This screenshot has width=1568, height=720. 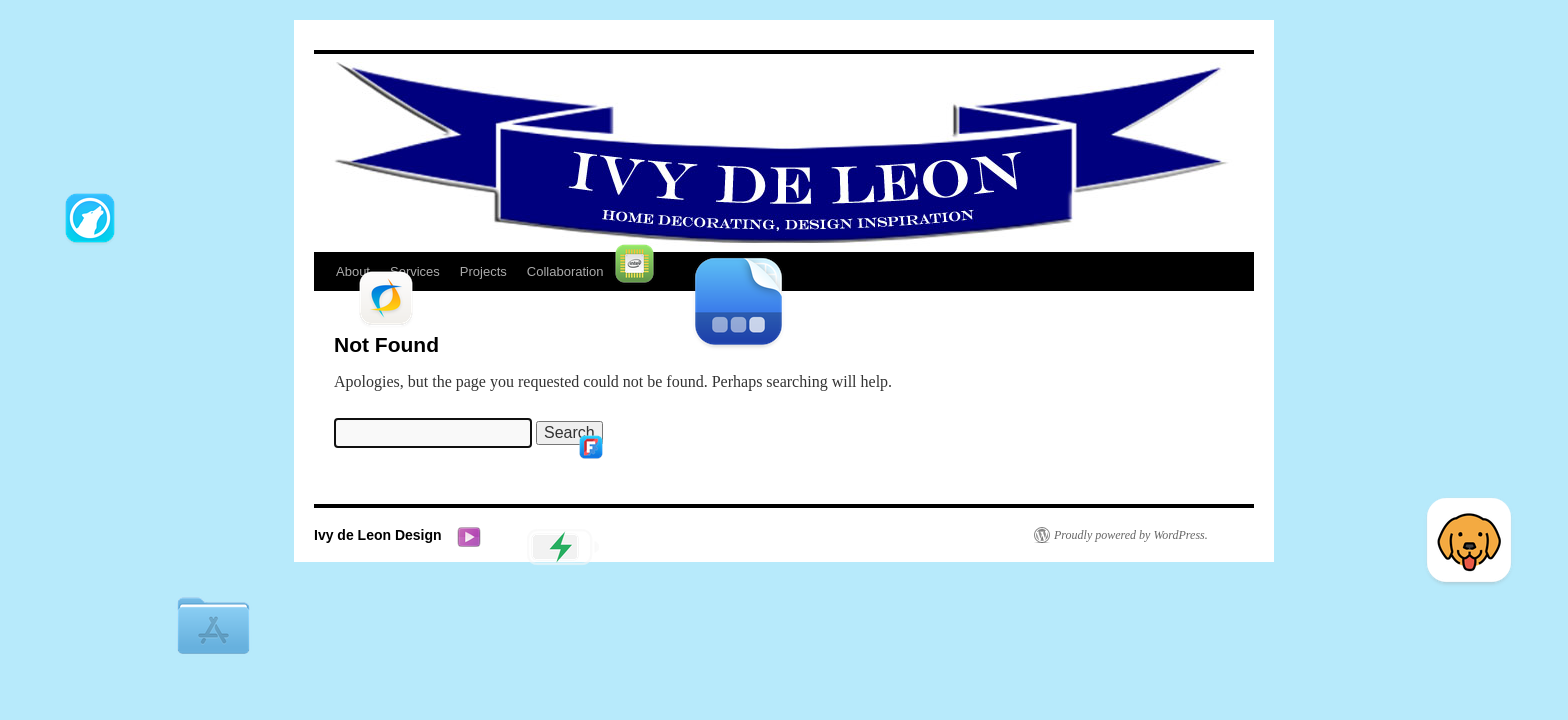 I want to click on open librewolf browser, so click(x=90, y=218).